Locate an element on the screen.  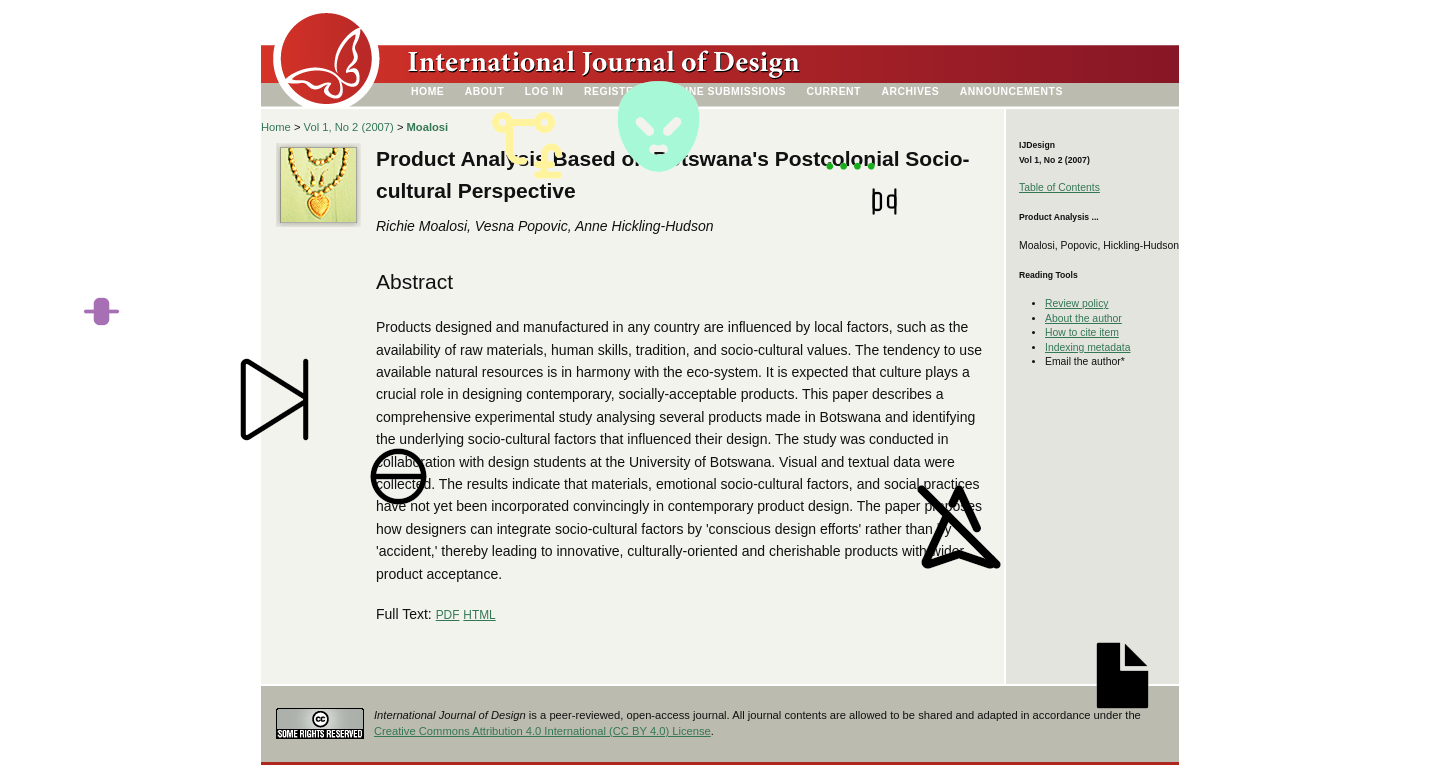
view document details is located at coordinates (1122, 675).